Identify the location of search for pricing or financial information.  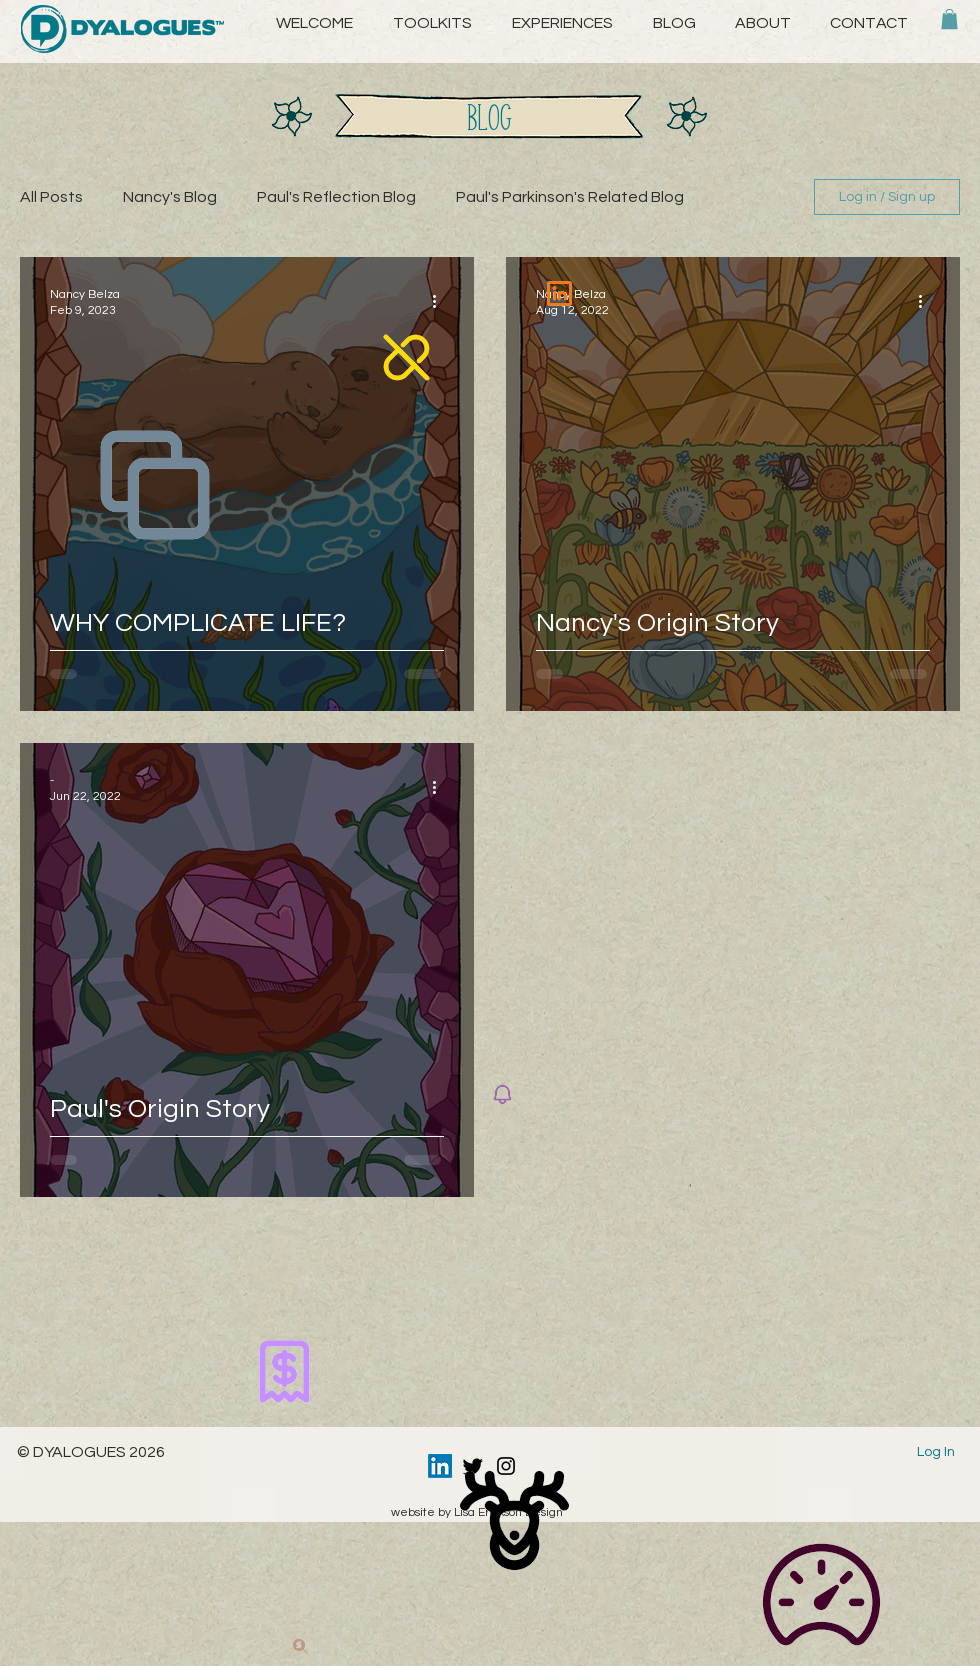
(300, 1646).